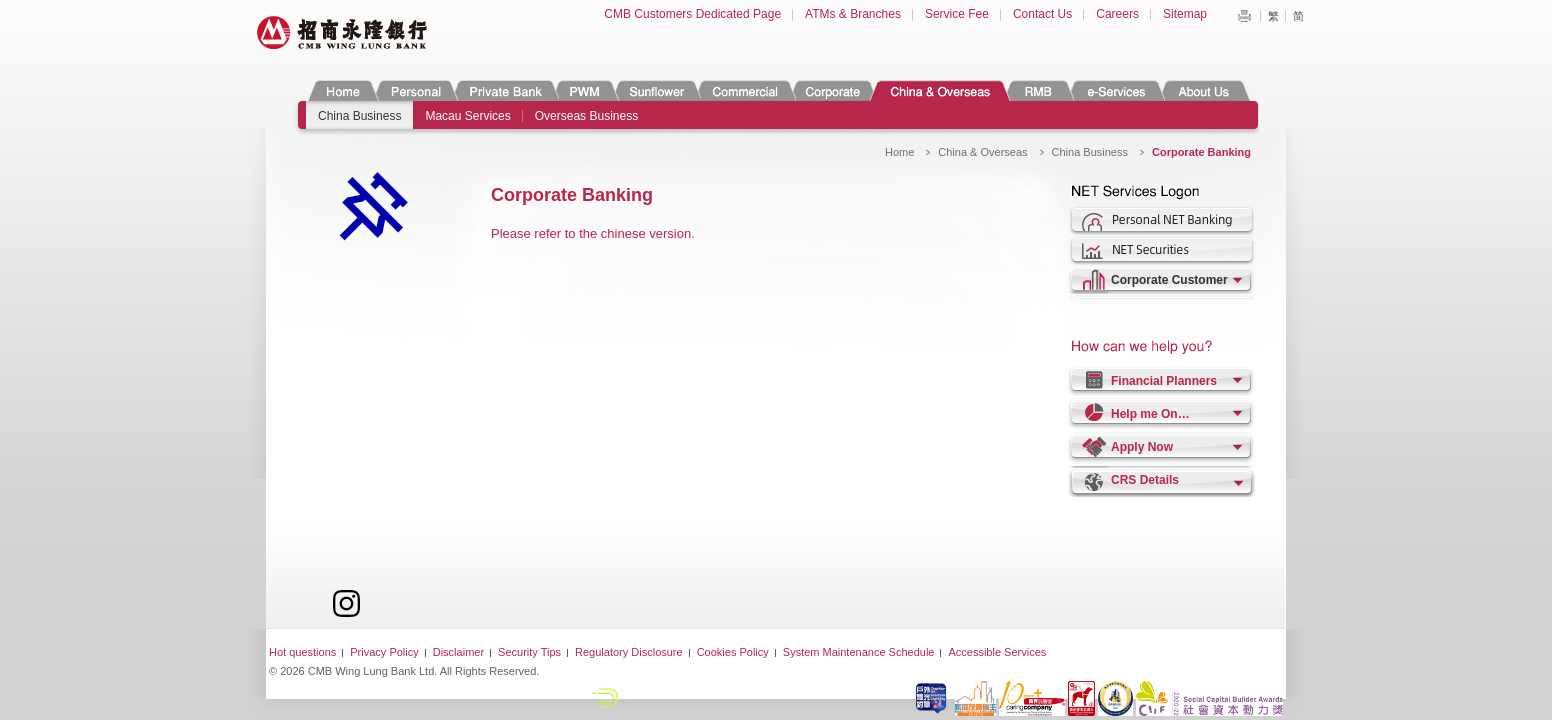 The image size is (1552, 720). I want to click on open the Instagram app, so click(346, 603).